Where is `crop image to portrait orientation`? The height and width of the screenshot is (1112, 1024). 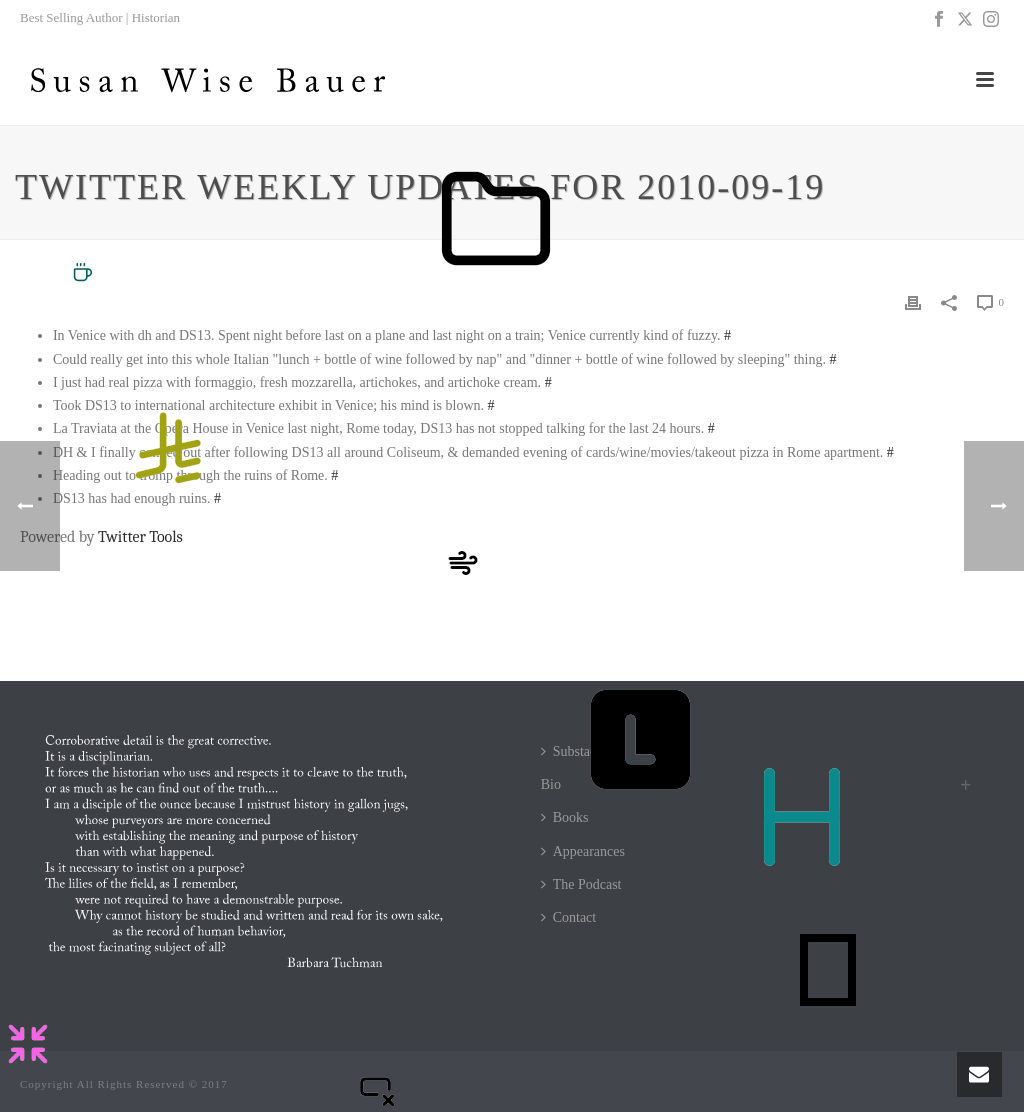
crop image to portrait orientation is located at coordinates (828, 970).